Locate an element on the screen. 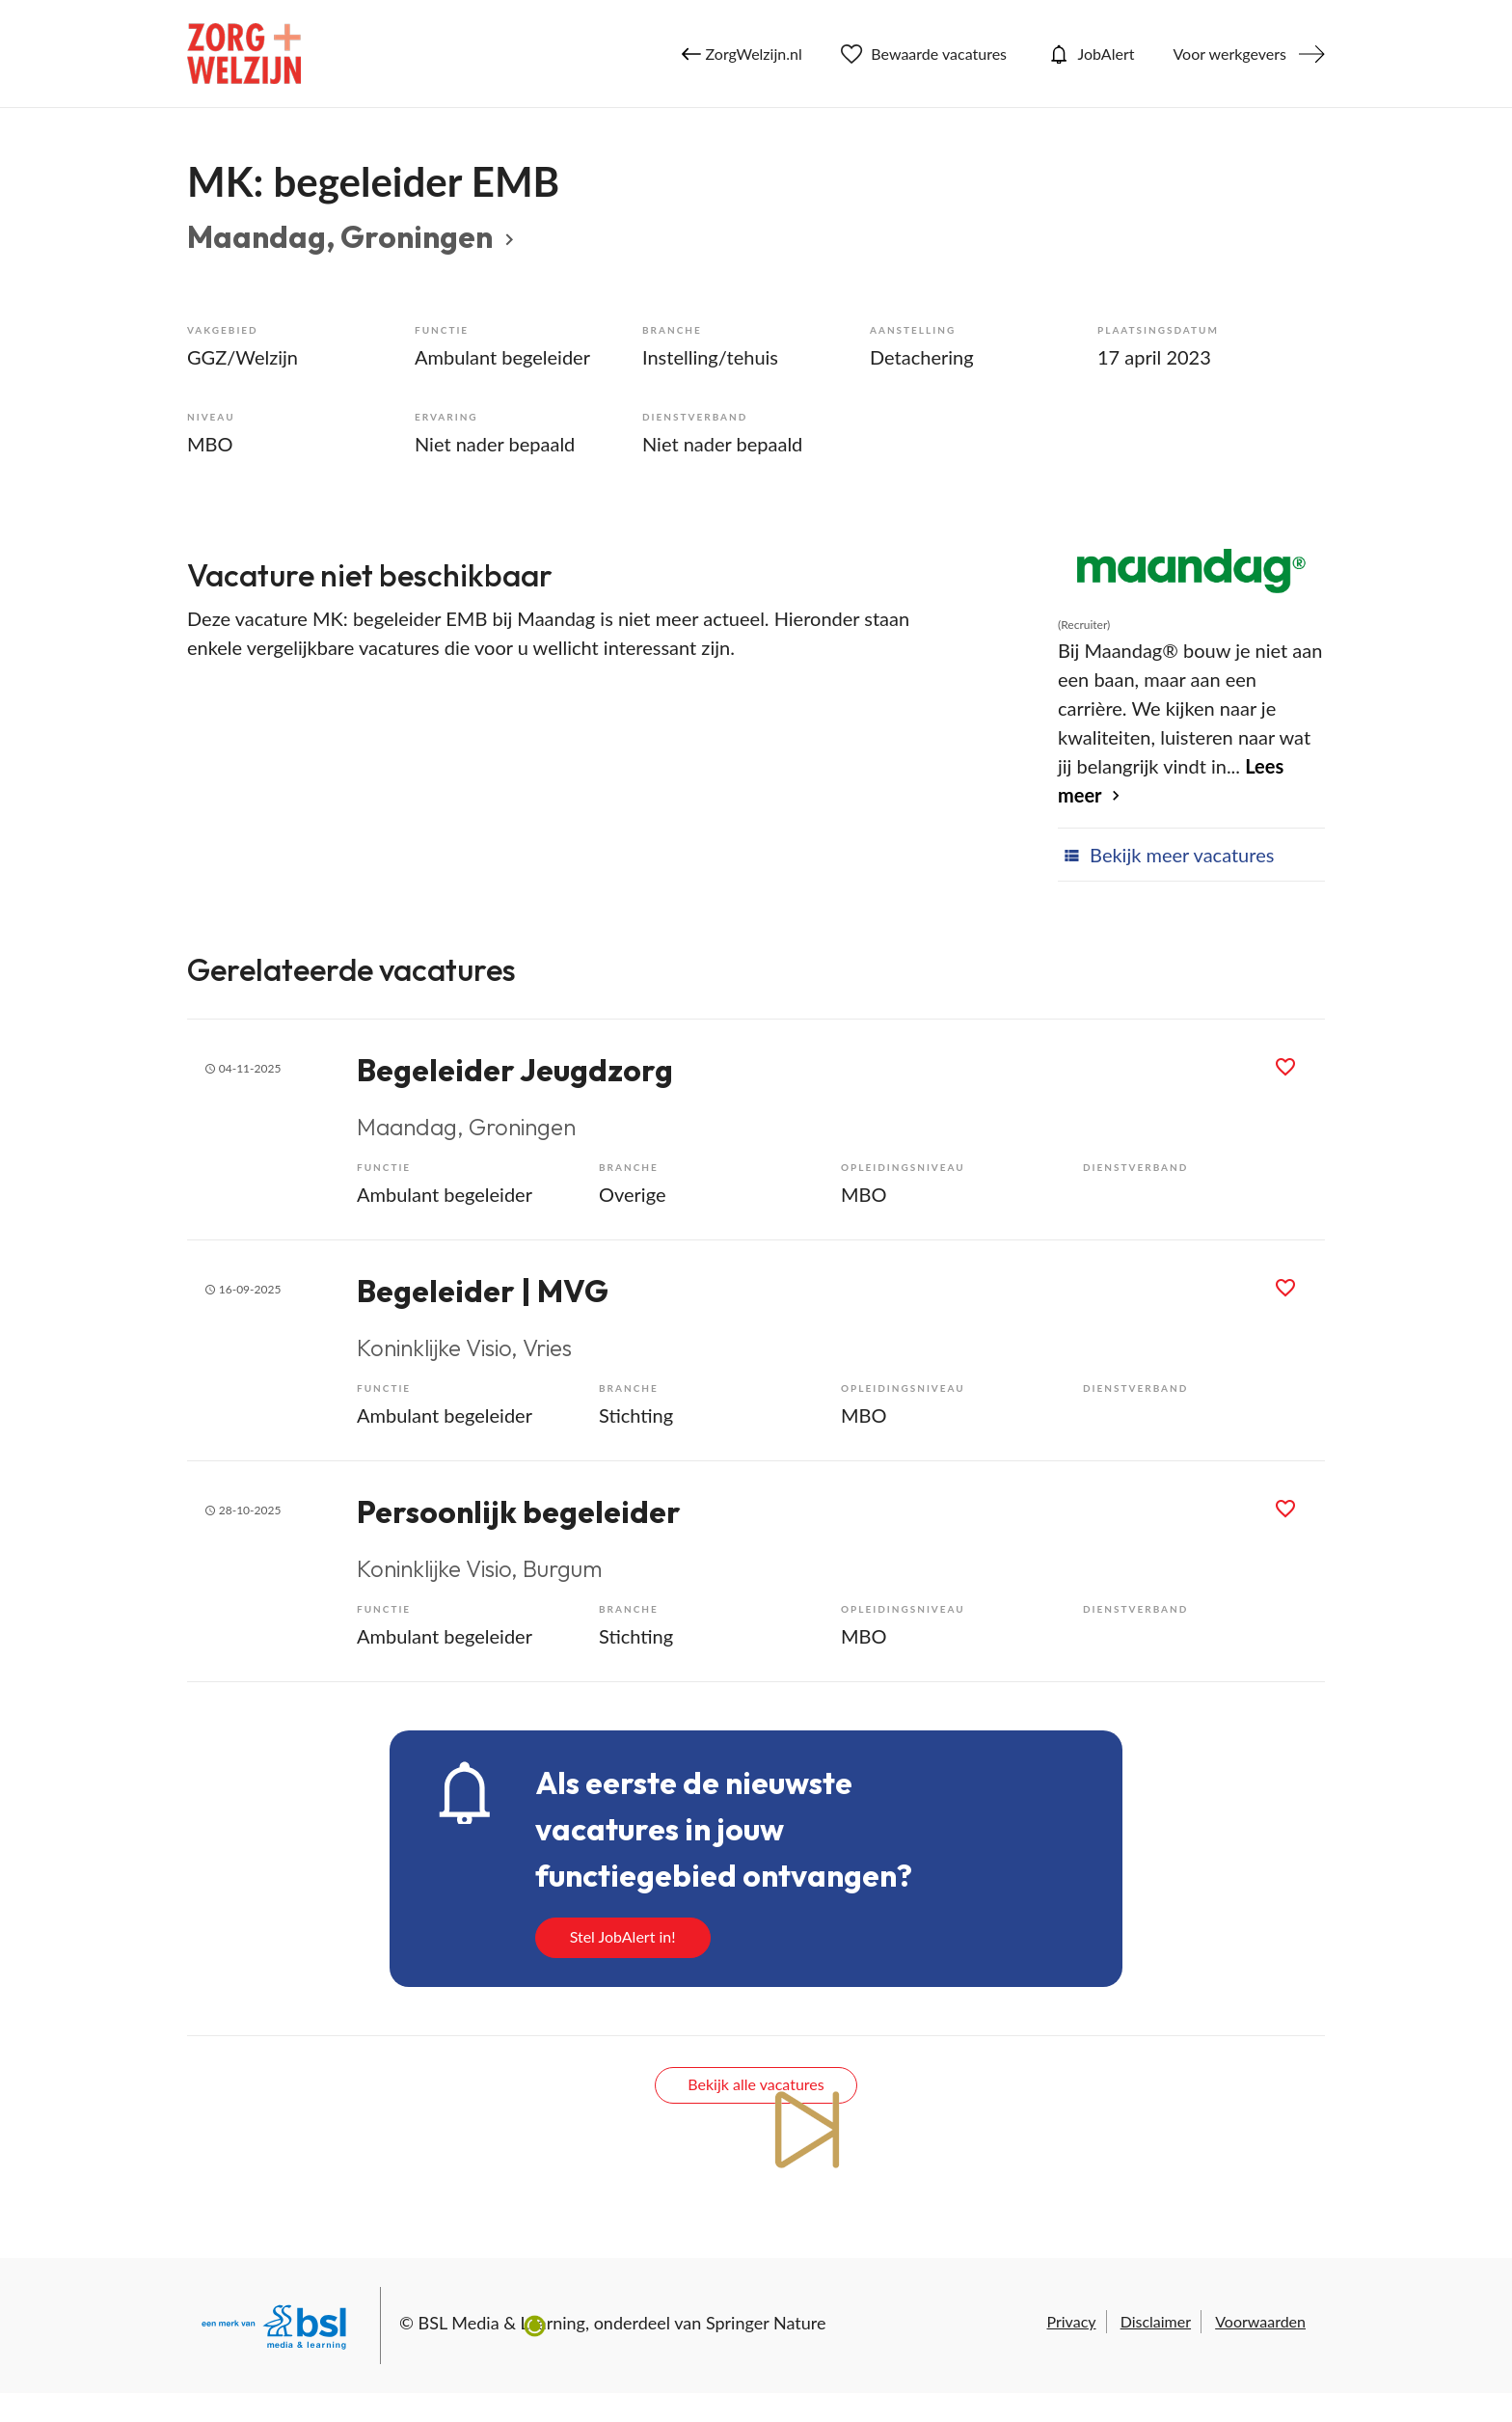 The image size is (1512, 2422). indicates loading or processing in progress is located at coordinates (534, 2326).